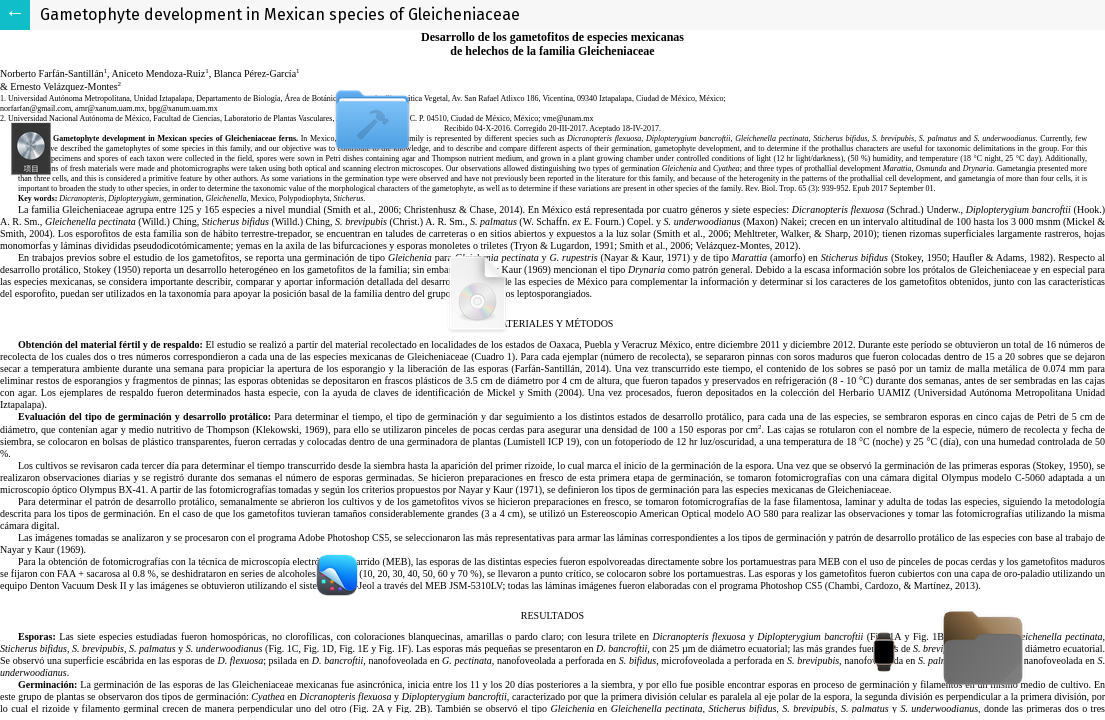 The image size is (1105, 720). I want to click on an ISO disc image file, so click(477, 294).